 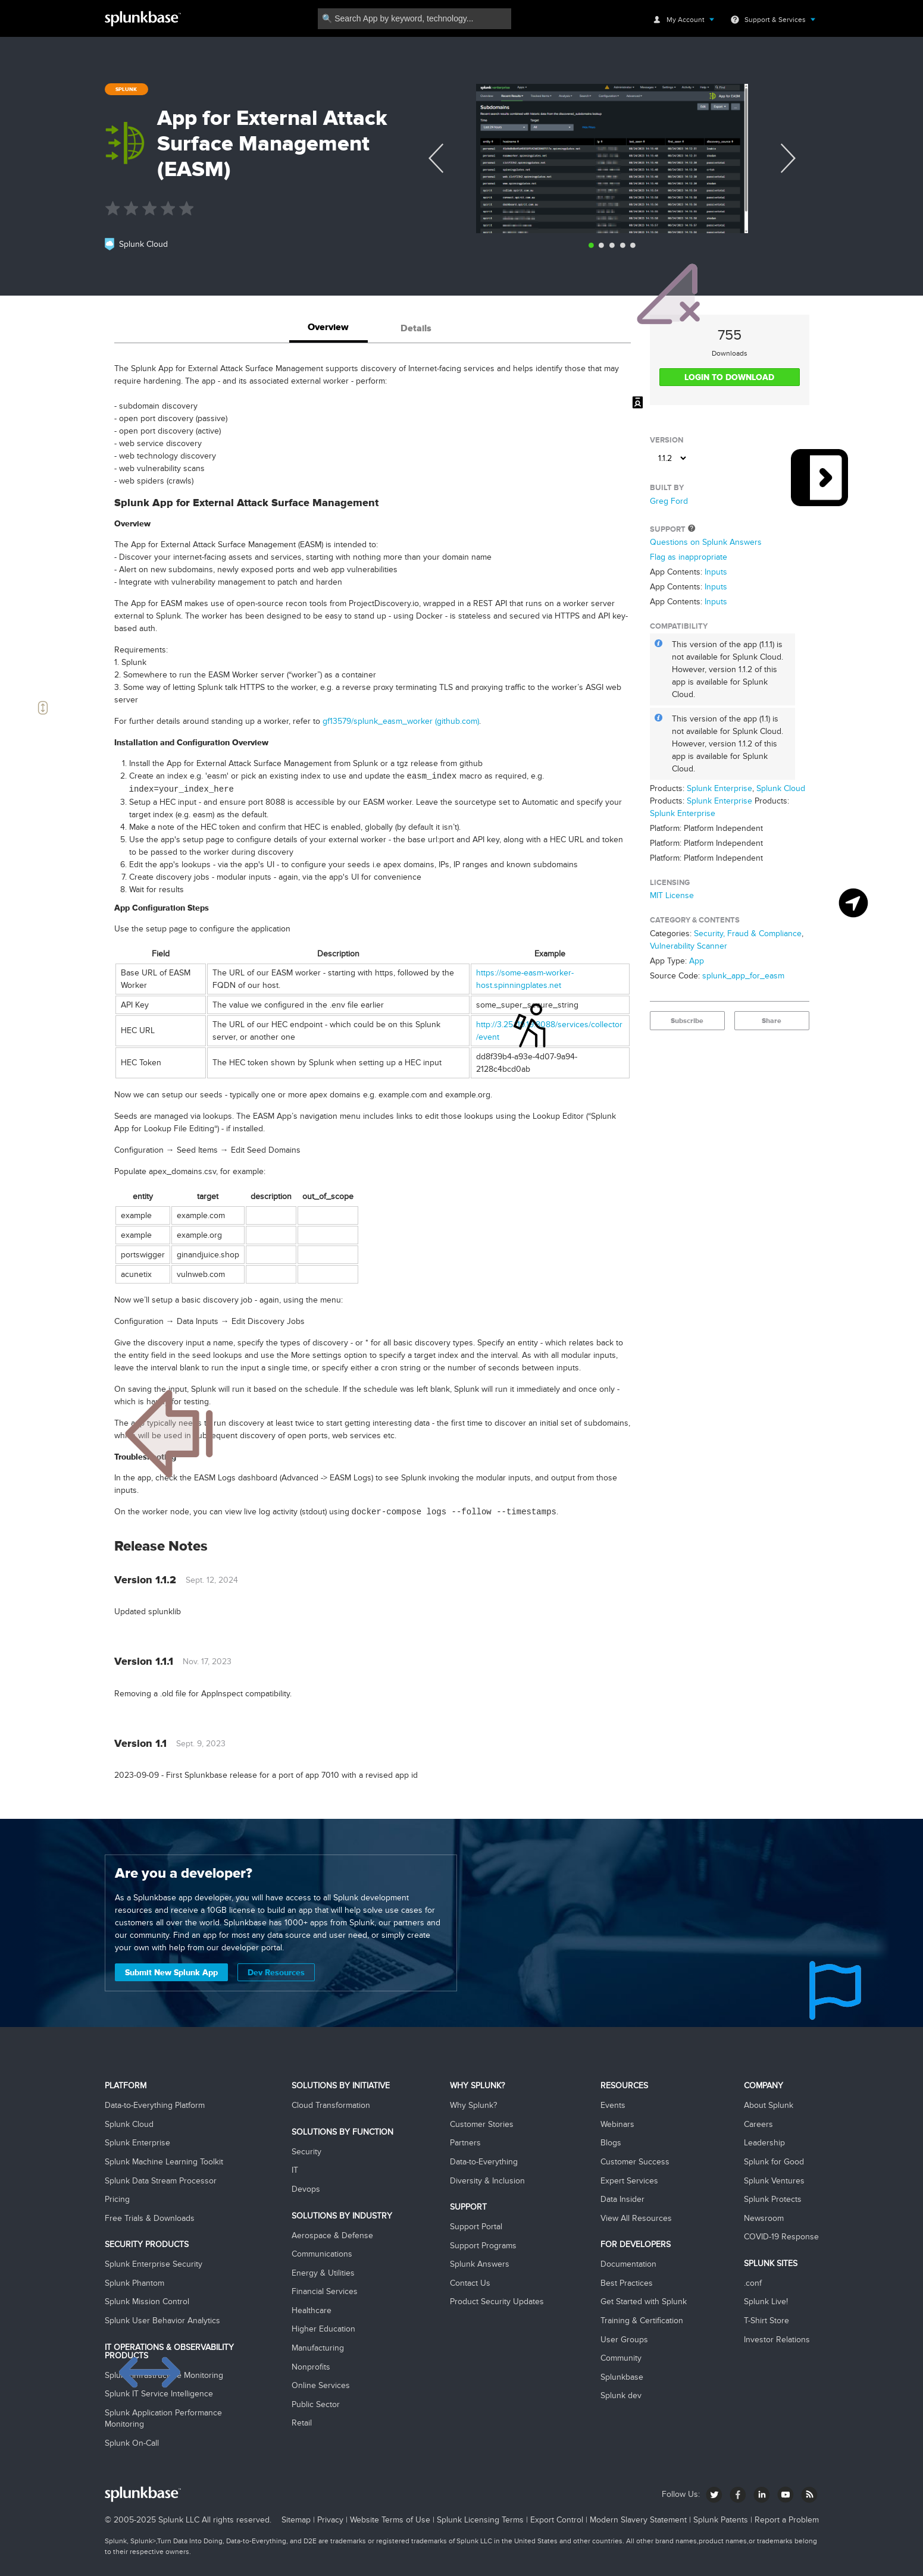 I want to click on no cellular signal available, so click(x=672, y=296).